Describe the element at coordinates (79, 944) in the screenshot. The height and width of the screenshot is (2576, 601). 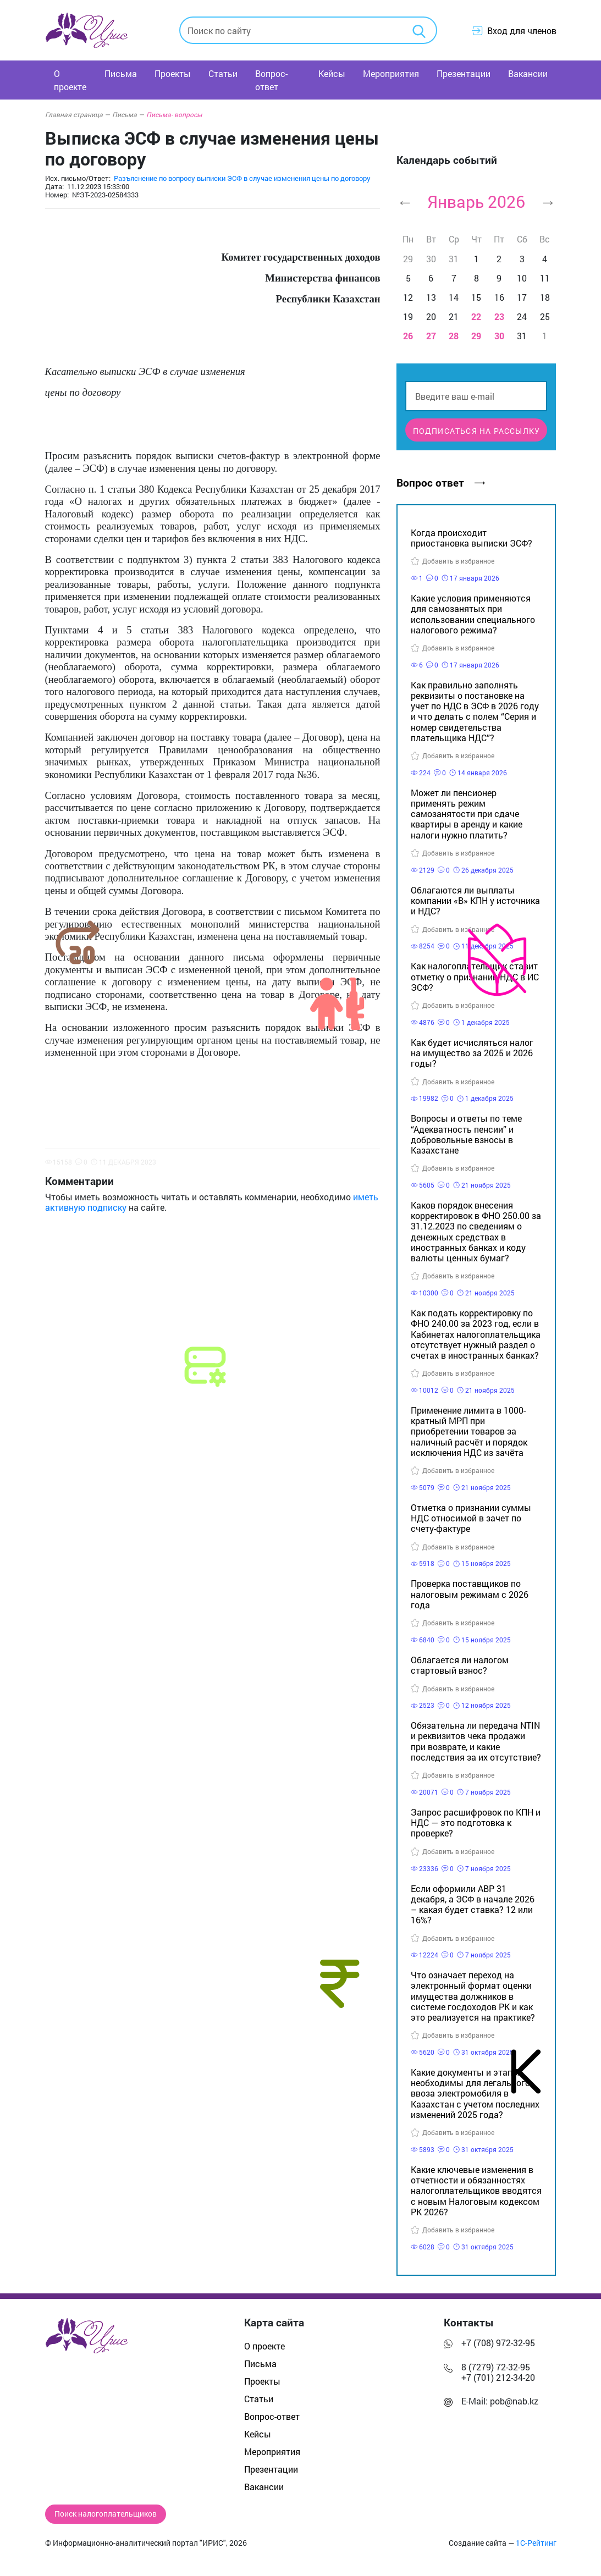
I see `skip forward 20 seconds` at that location.